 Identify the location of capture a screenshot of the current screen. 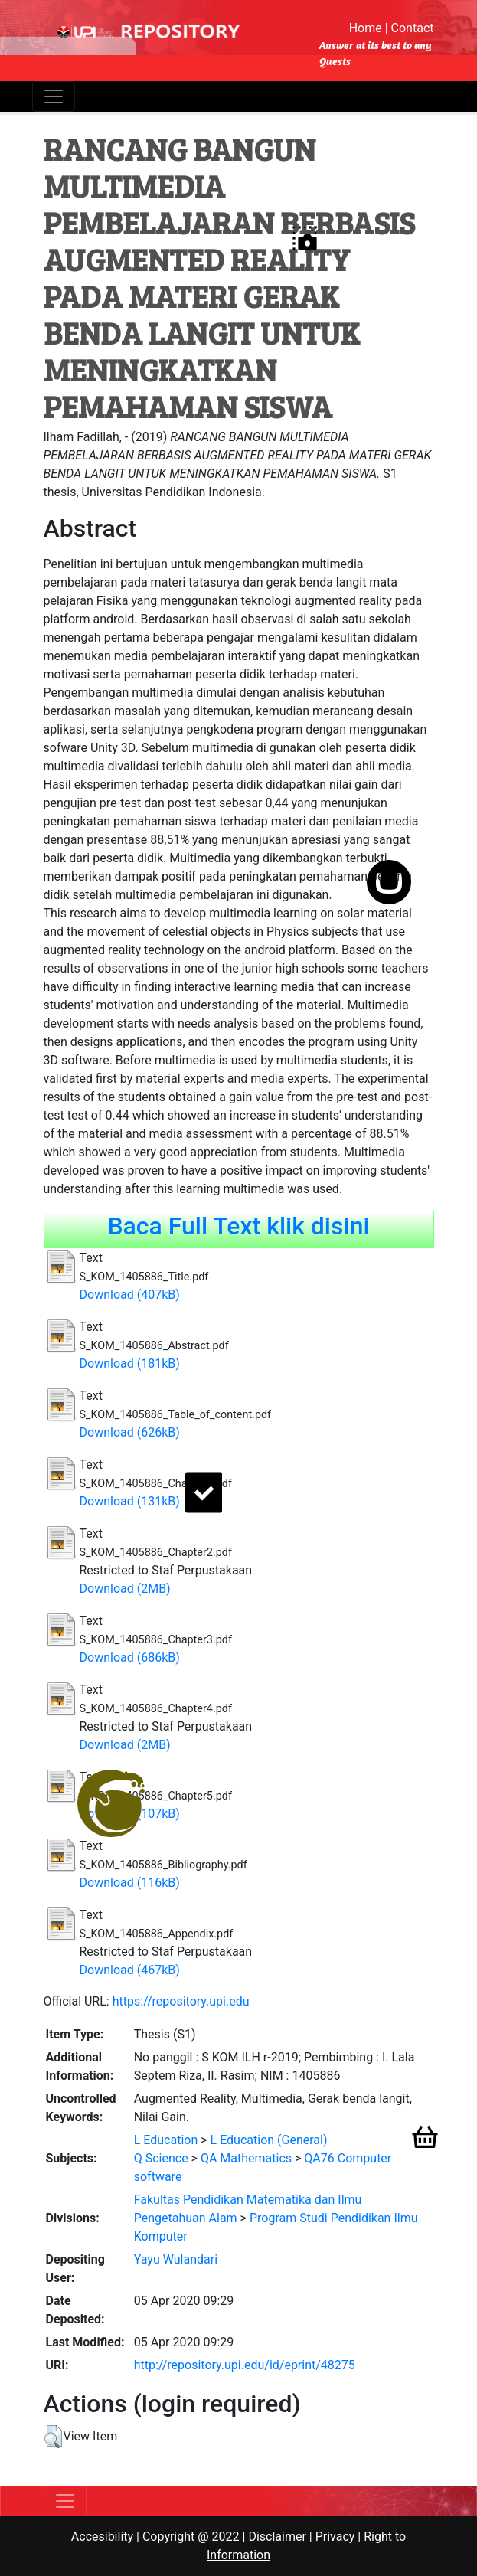
(305, 238).